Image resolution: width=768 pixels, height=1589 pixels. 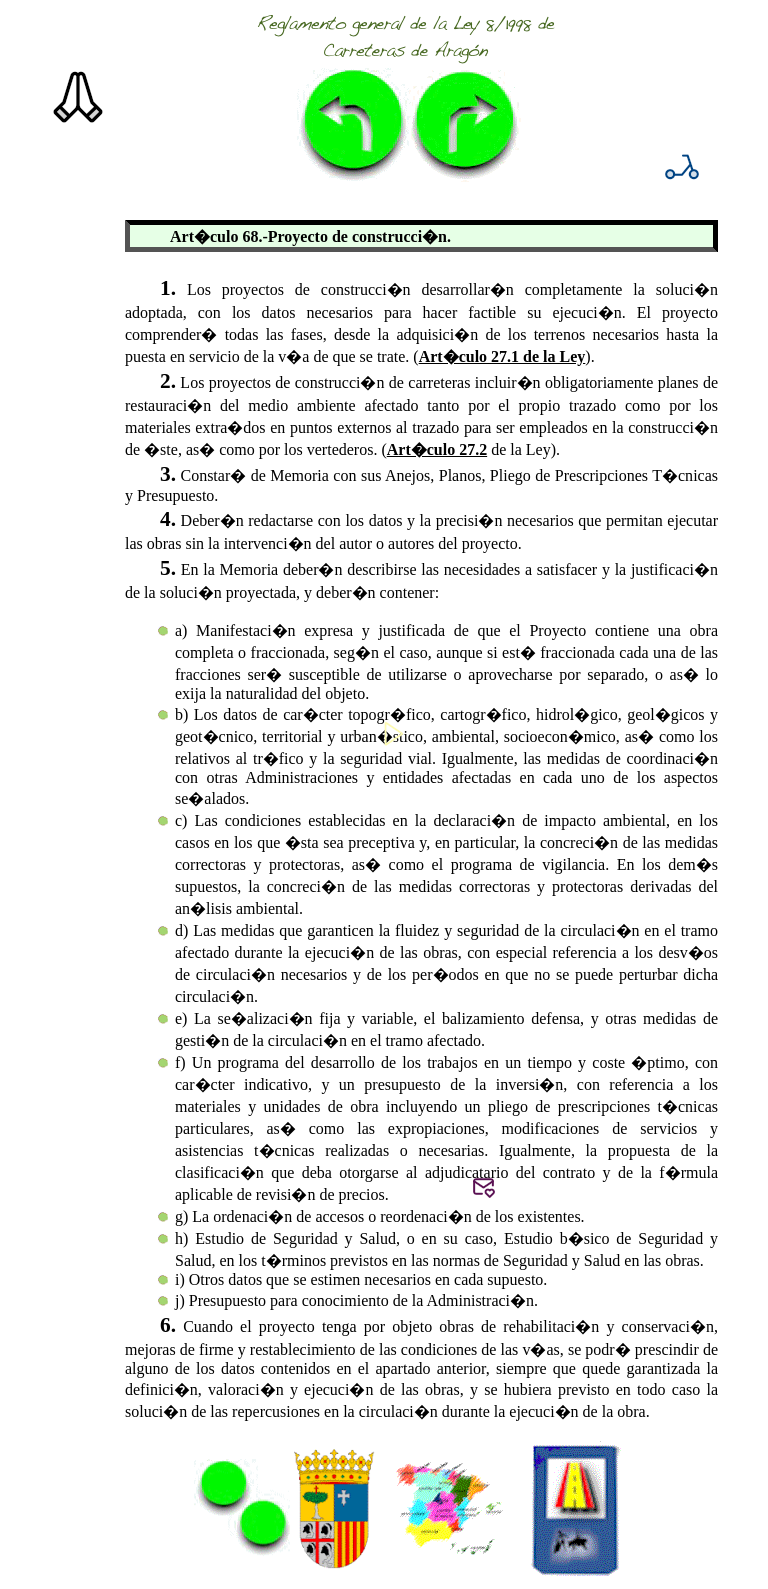 What do you see at coordinates (483, 1186) in the screenshot?
I see `view favorite or loved emails` at bounding box center [483, 1186].